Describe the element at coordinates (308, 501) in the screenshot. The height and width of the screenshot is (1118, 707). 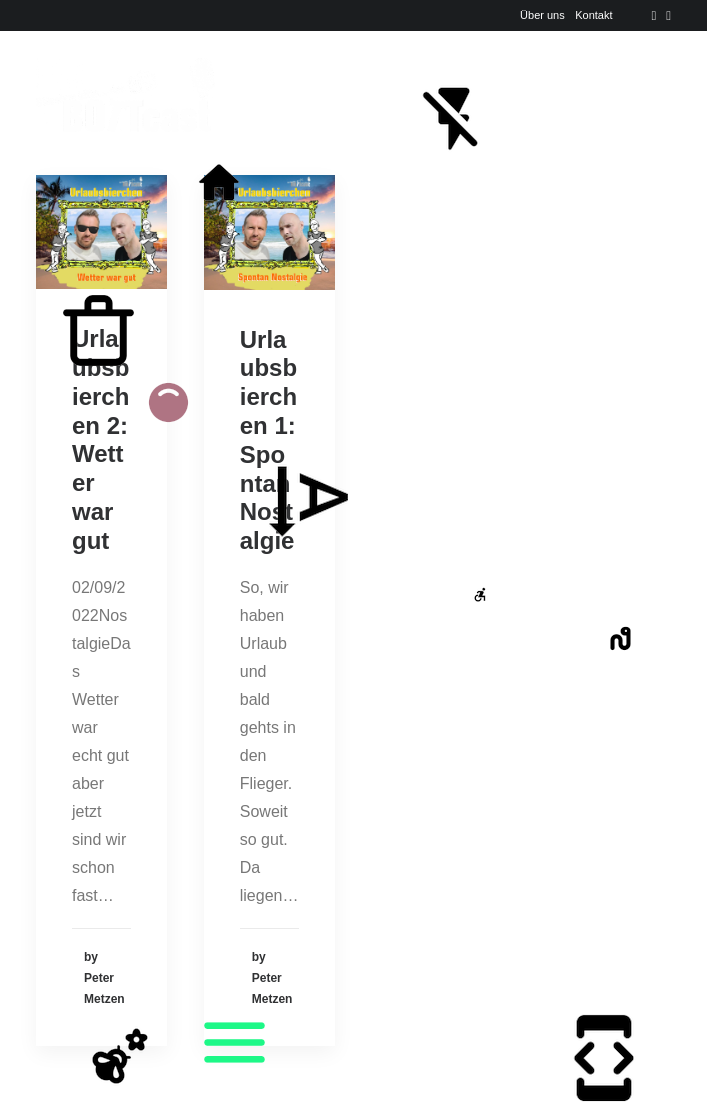
I see `rotate text downward` at that location.